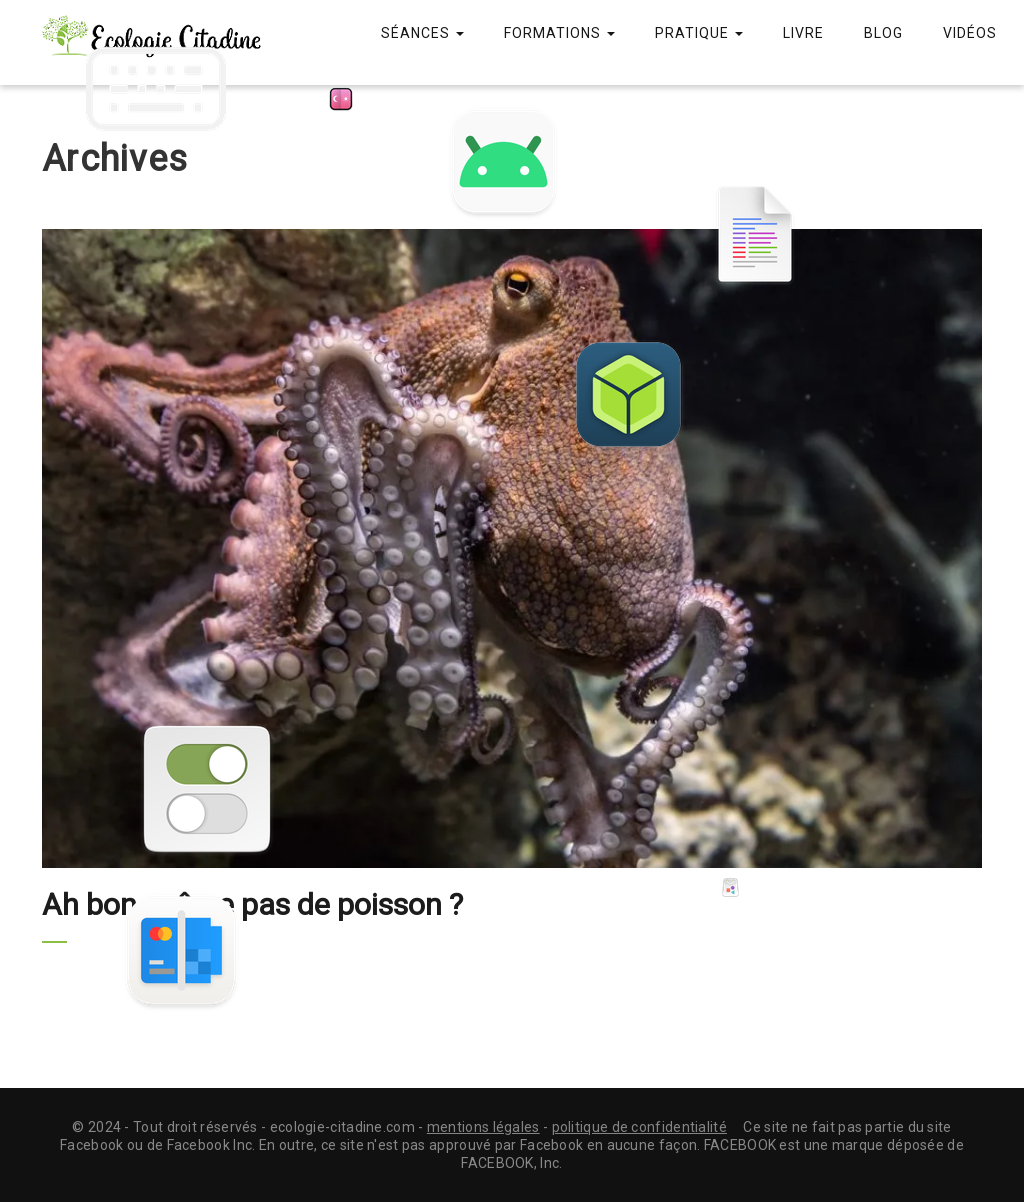 The image size is (1024, 1202). Describe the element at coordinates (755, 236) in the screenshot. I see `a script or code file` at that location.